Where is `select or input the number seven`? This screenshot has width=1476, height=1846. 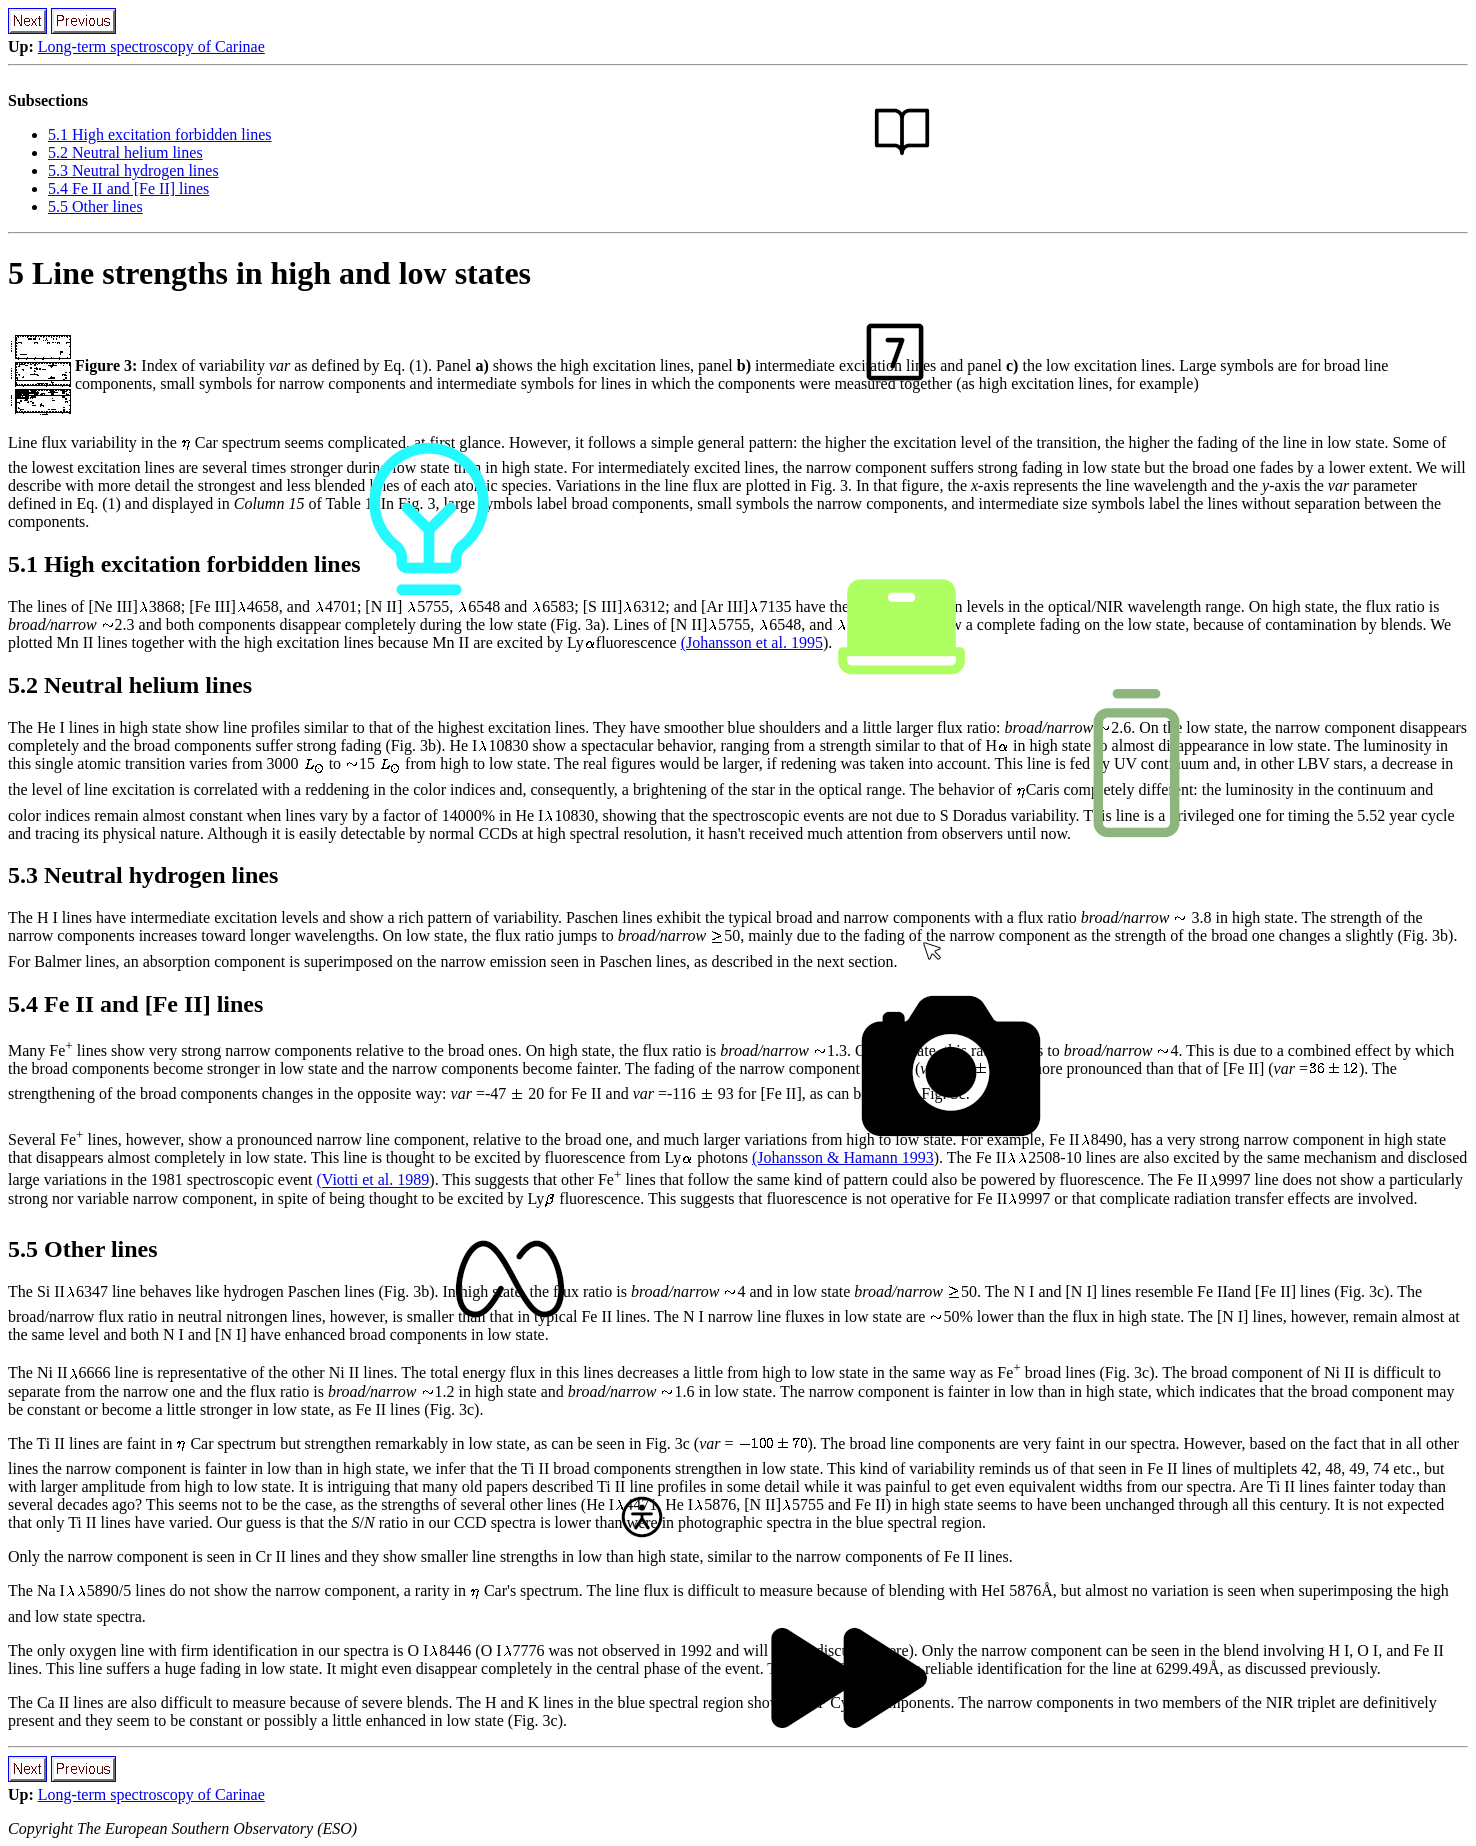 select or input the number seven is located at coordinates (895, 352).